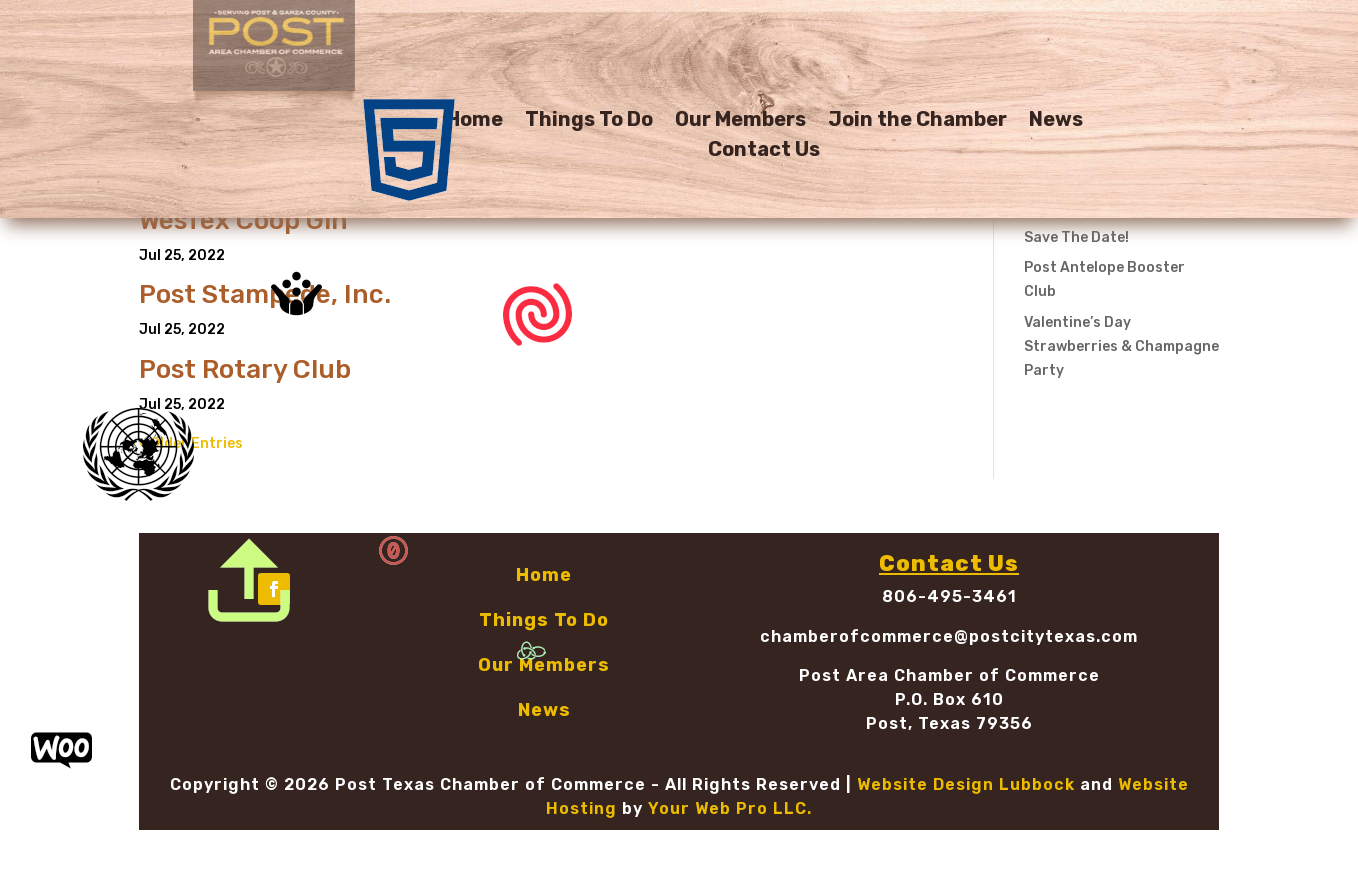 This screenshot has width=1358, height=884. I want to click on lucide icon library logo, so click(537, 314).